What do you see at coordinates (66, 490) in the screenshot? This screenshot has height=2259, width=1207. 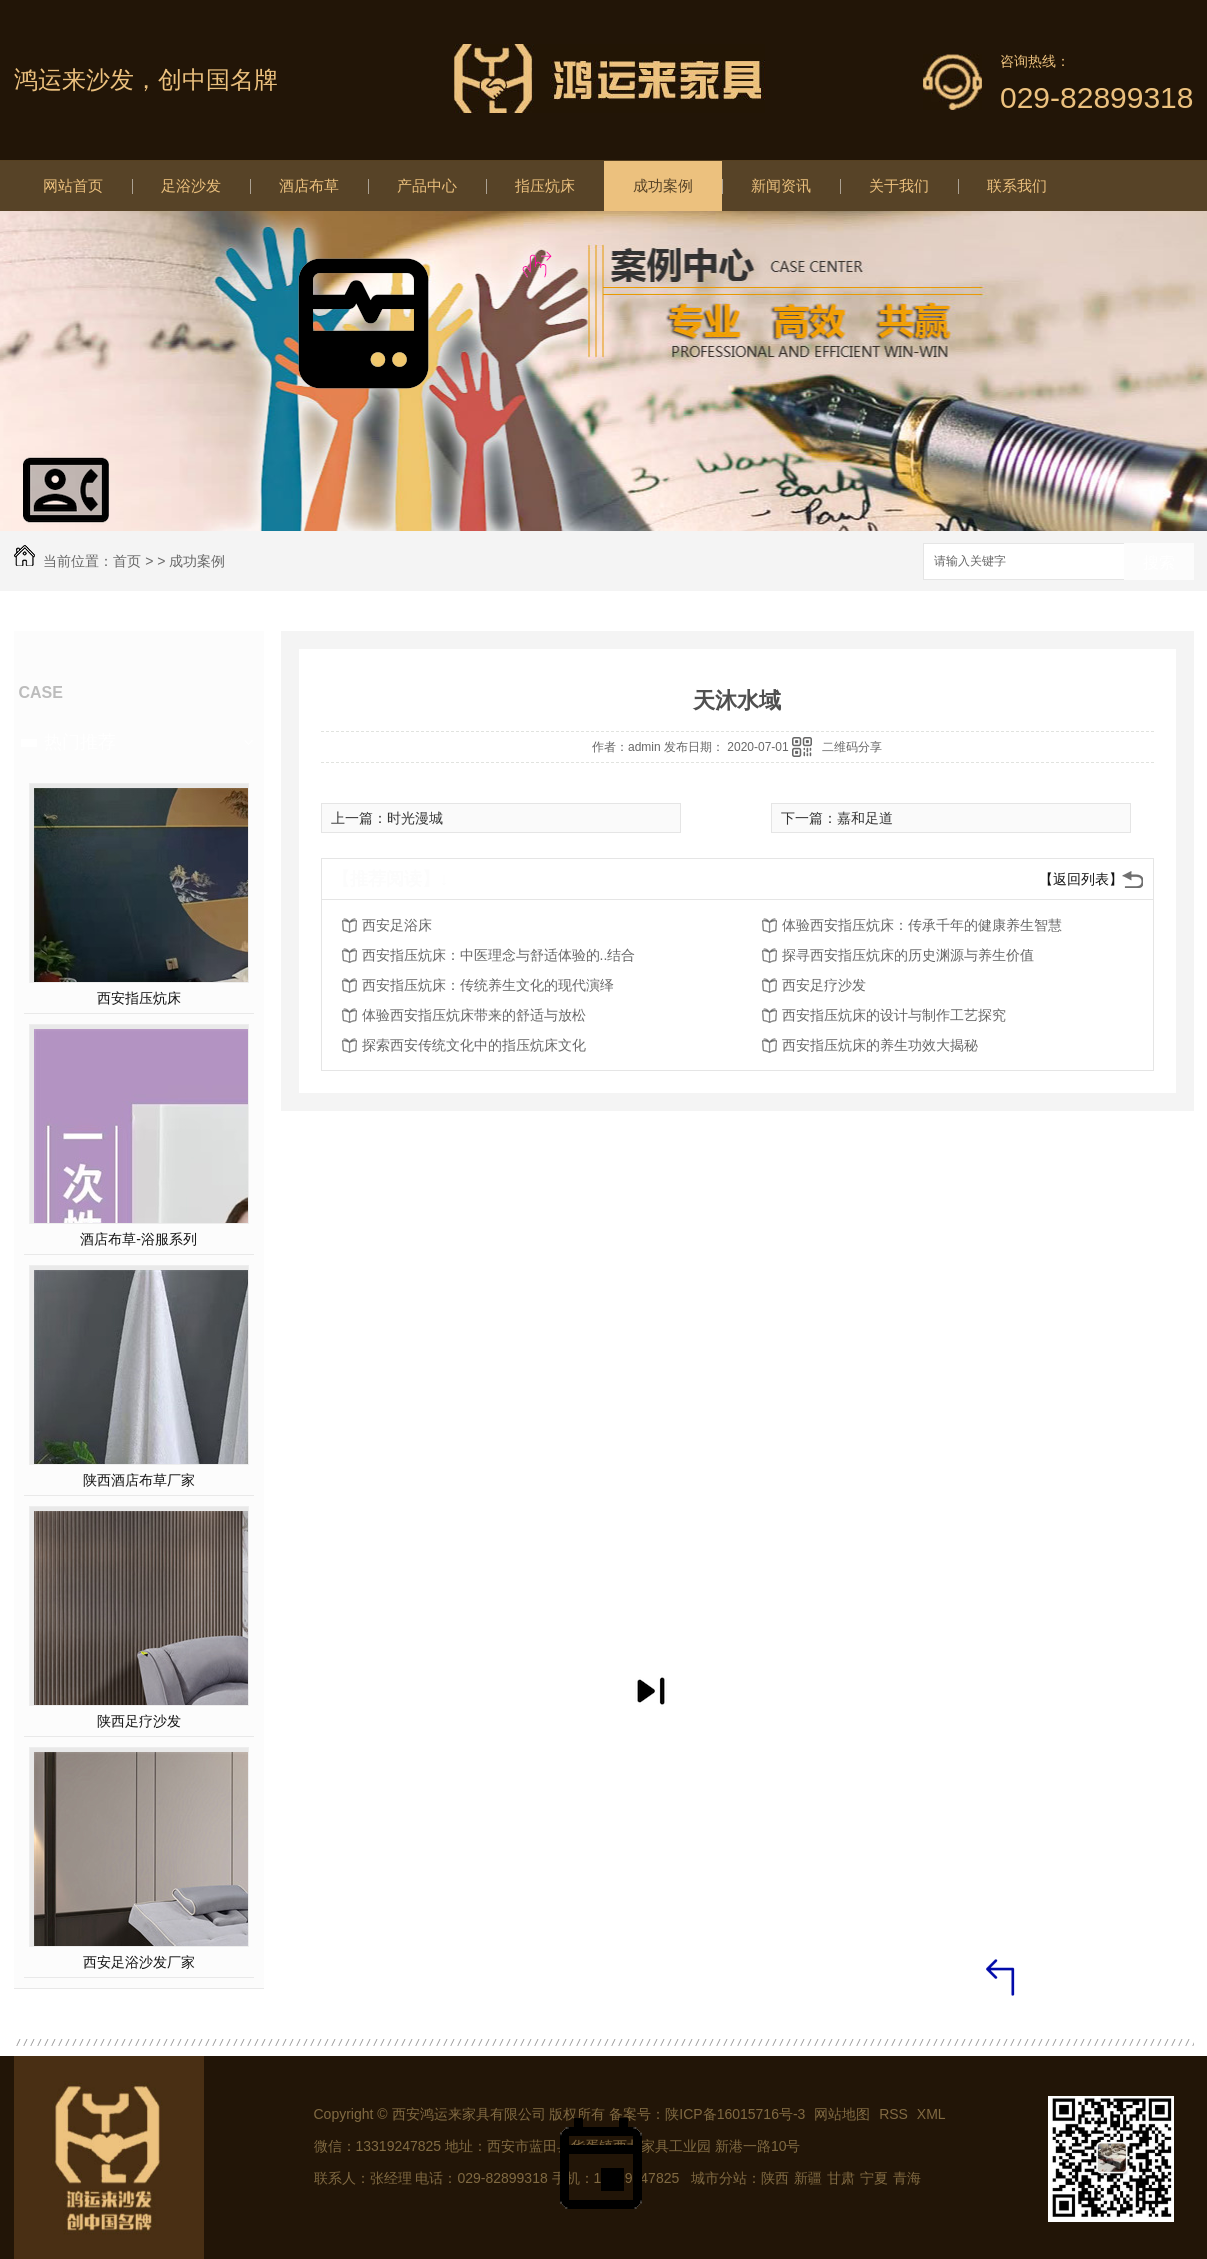 I see `view contact's phone information` at bounding box center [66, 490].